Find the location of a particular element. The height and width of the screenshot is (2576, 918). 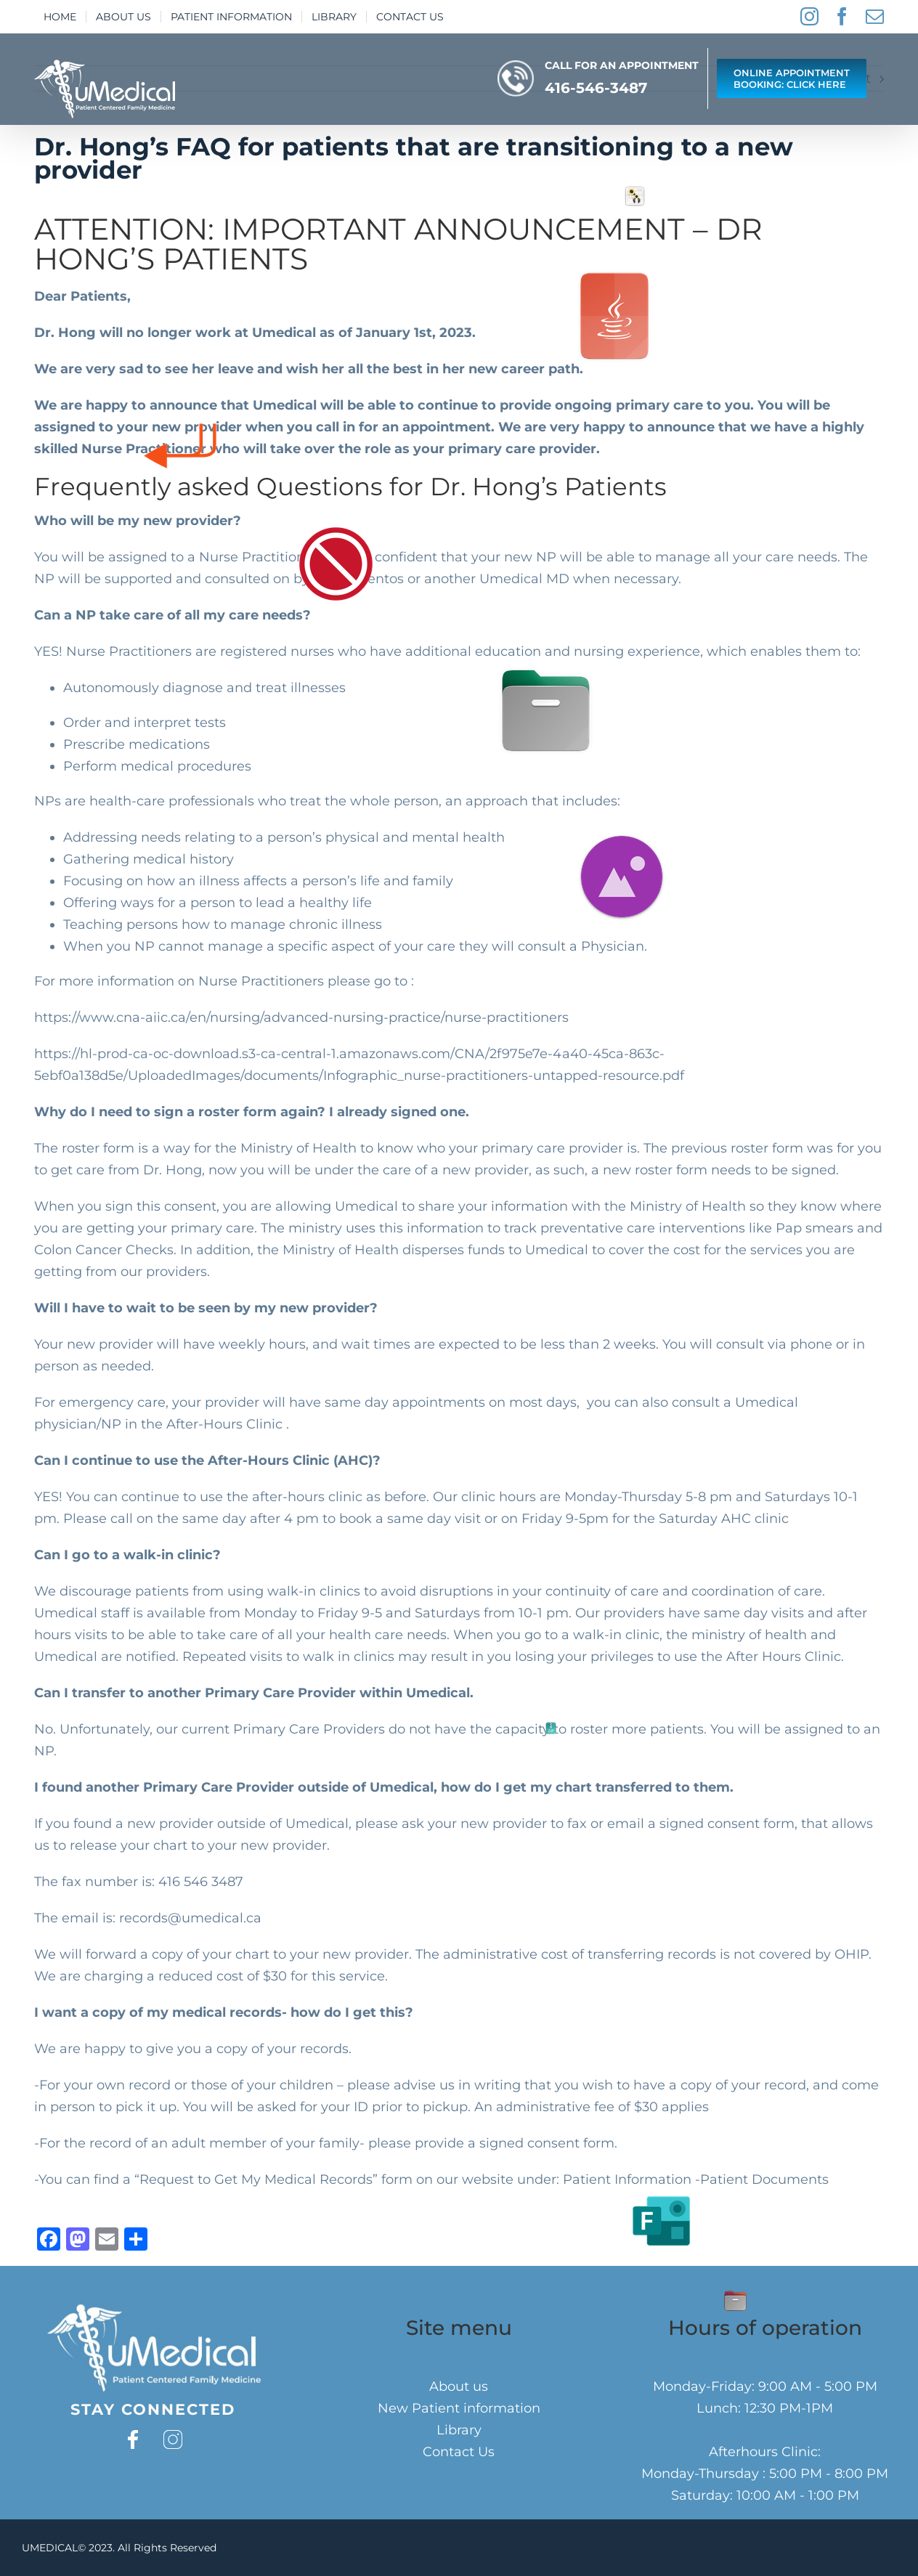

delete selected email message is located at coordinates (336, 564).